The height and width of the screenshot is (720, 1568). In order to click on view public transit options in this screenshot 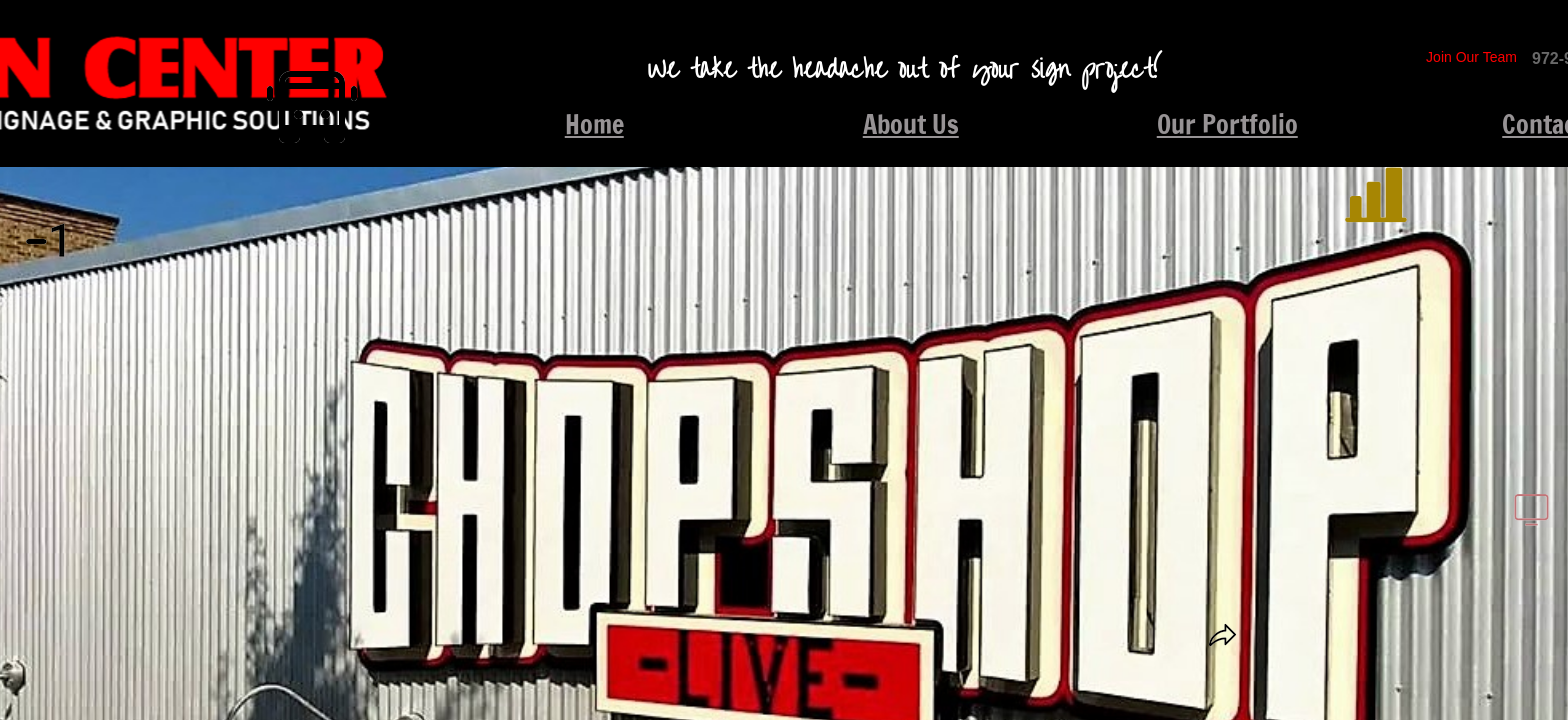, I will do `click(312, 107)`.